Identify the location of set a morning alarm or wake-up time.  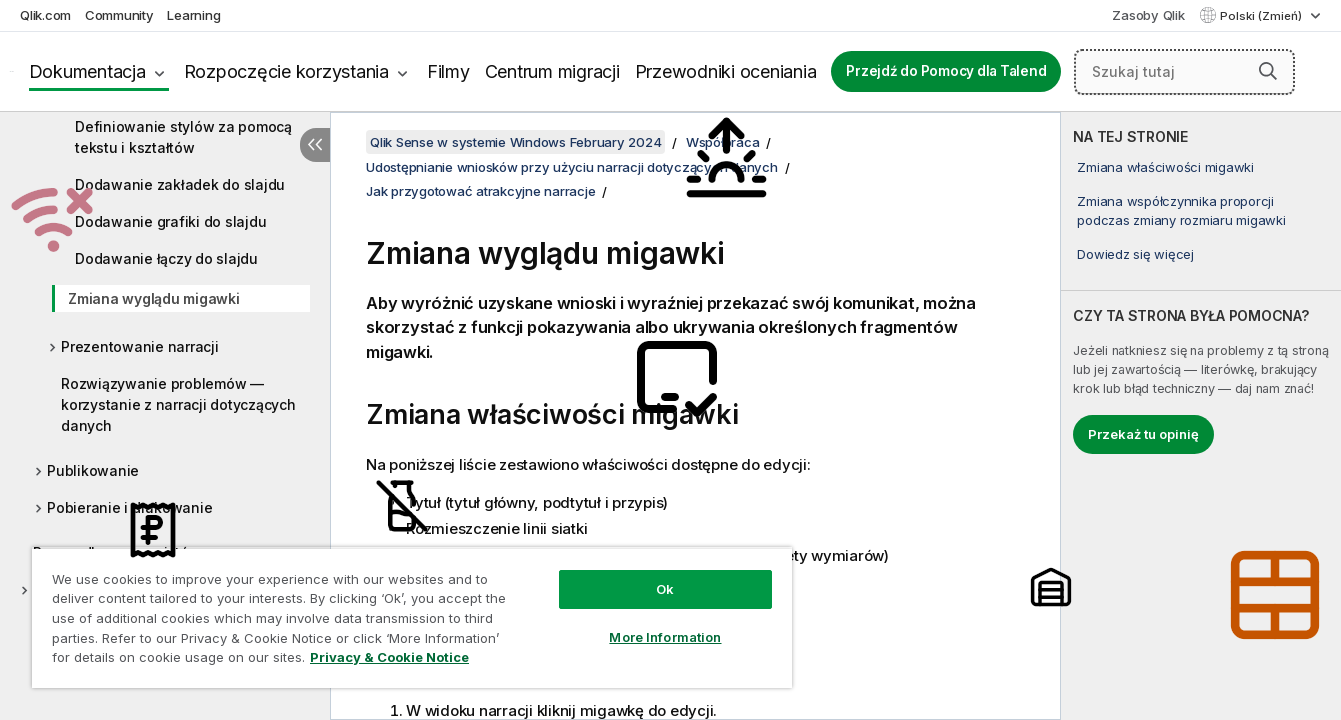
(726, 157).